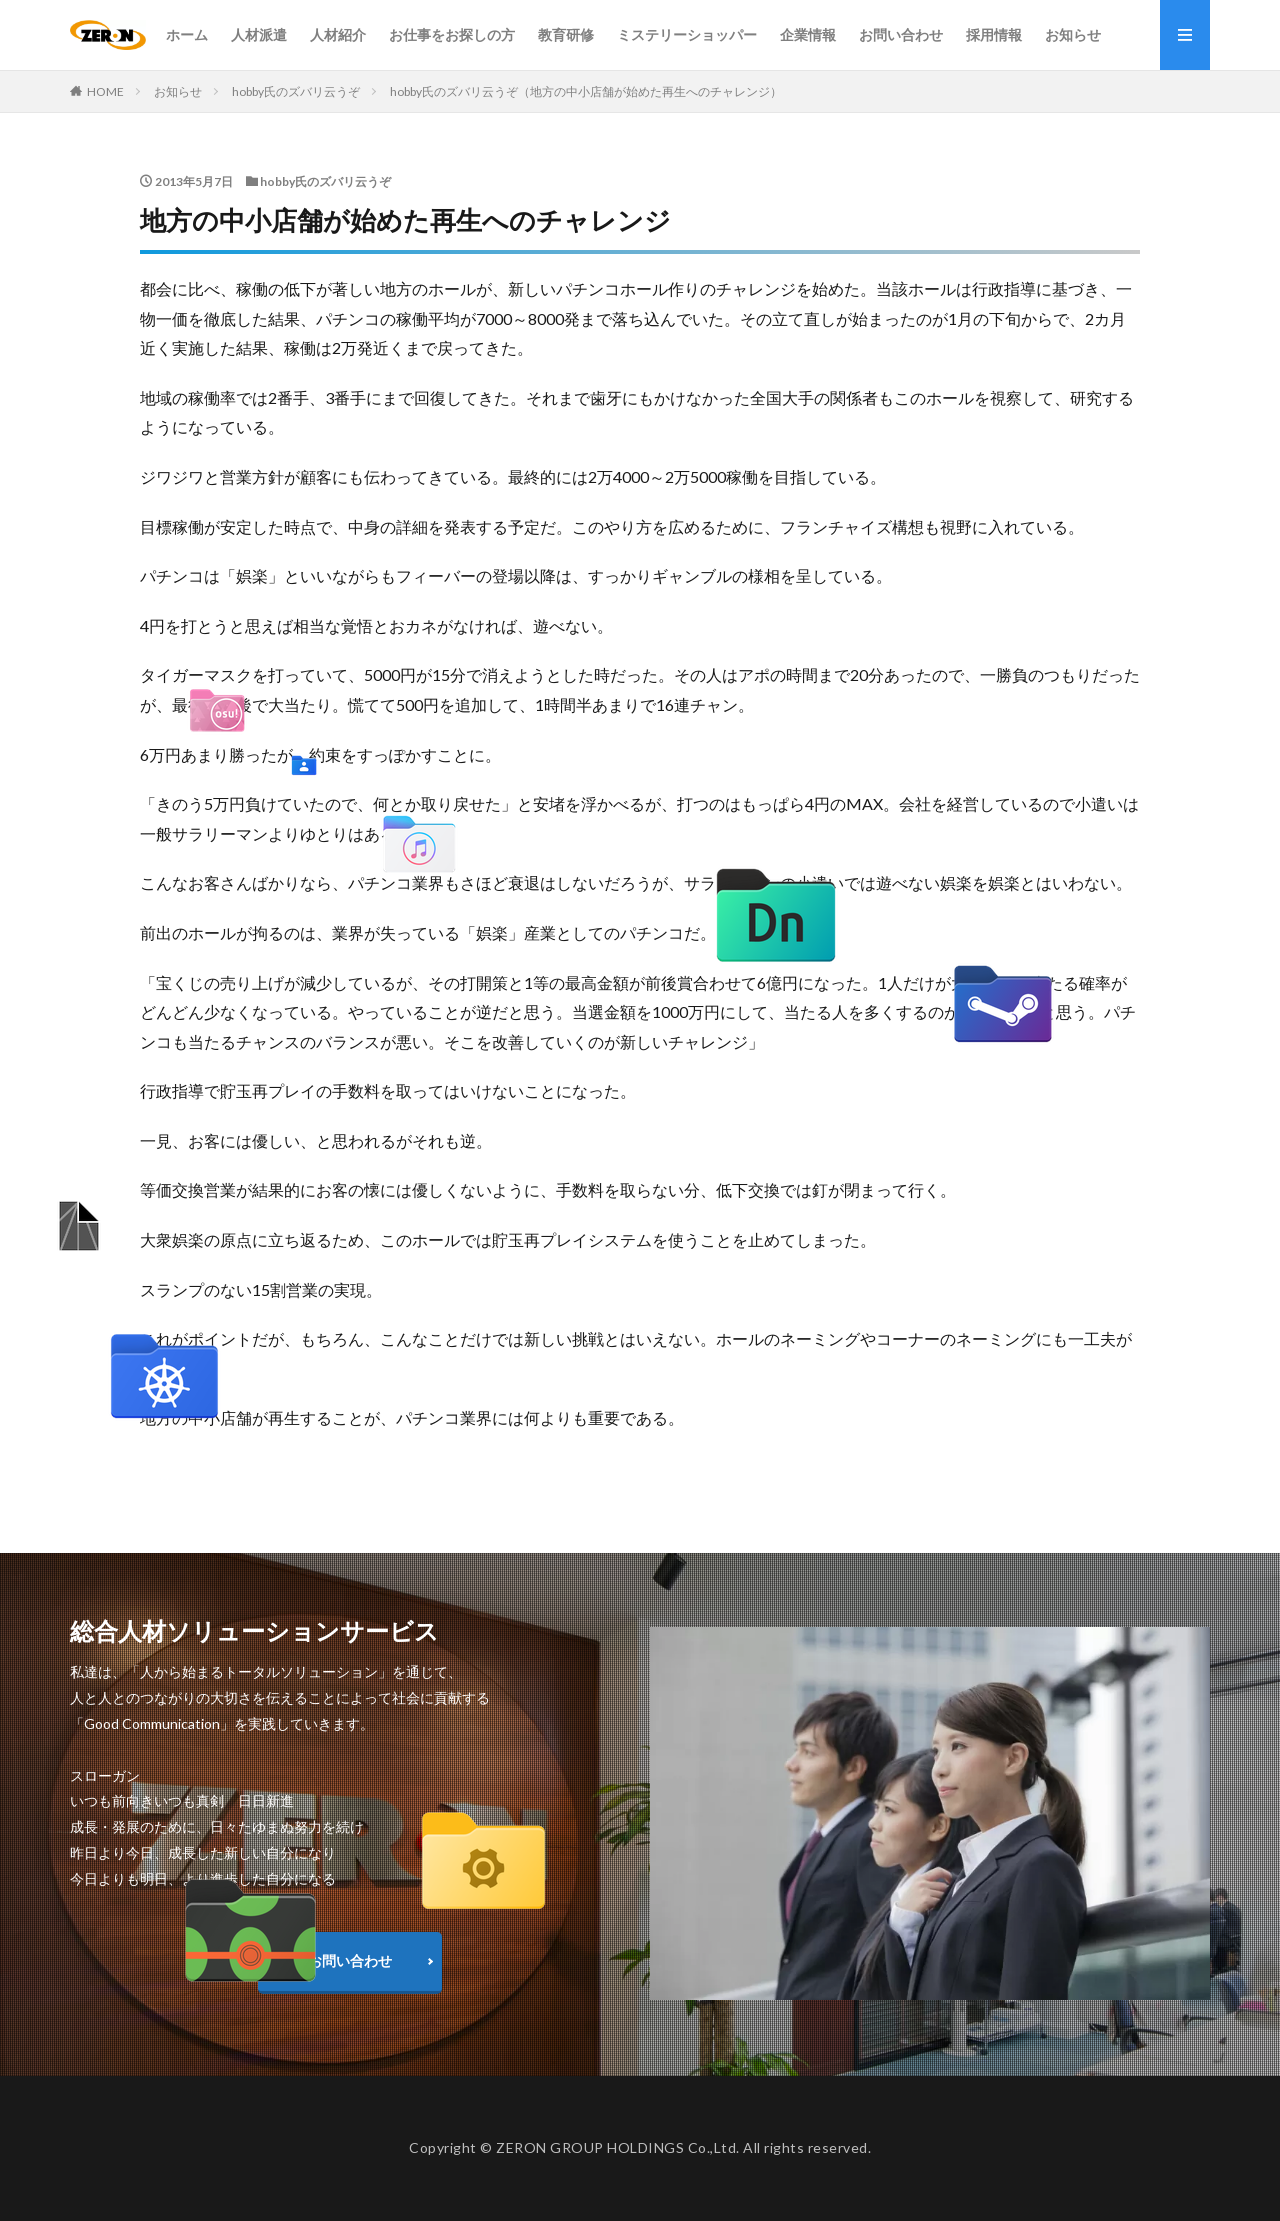 The width and height of the screenshot is (1280, 2221). What do you see at coordinates (419, 846) in the screenshot?
I see `open folder containing apple music files` at bounding box center [419, 846].